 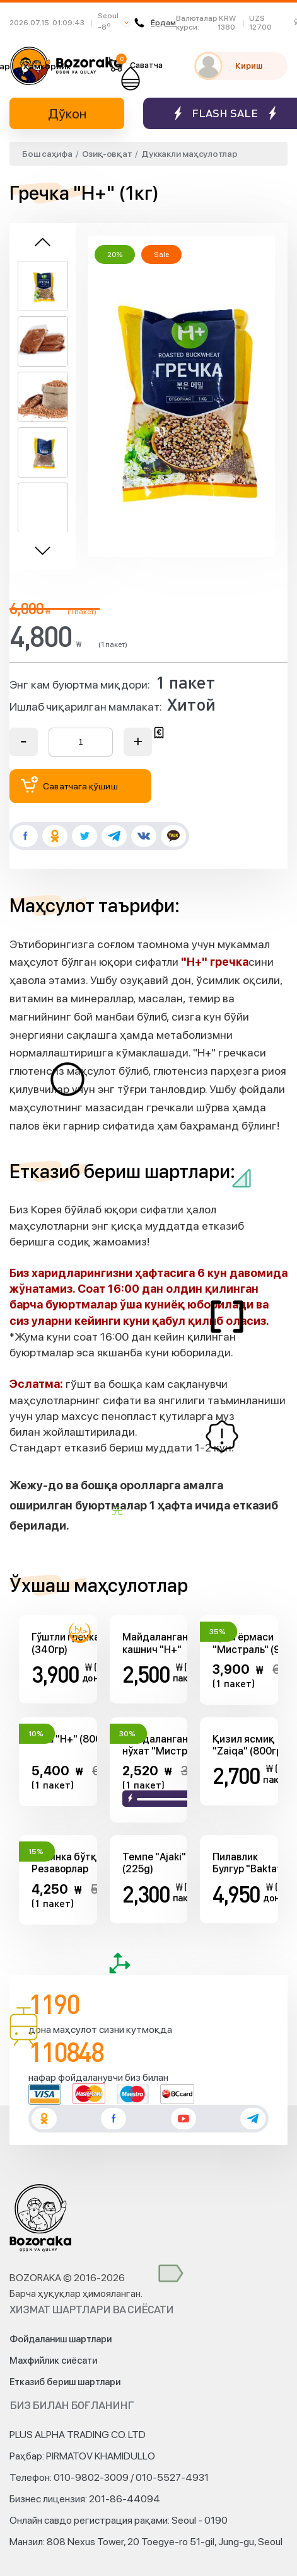 I want to click on unselected radio button or checkbox option, so click(x=67, y=1079).